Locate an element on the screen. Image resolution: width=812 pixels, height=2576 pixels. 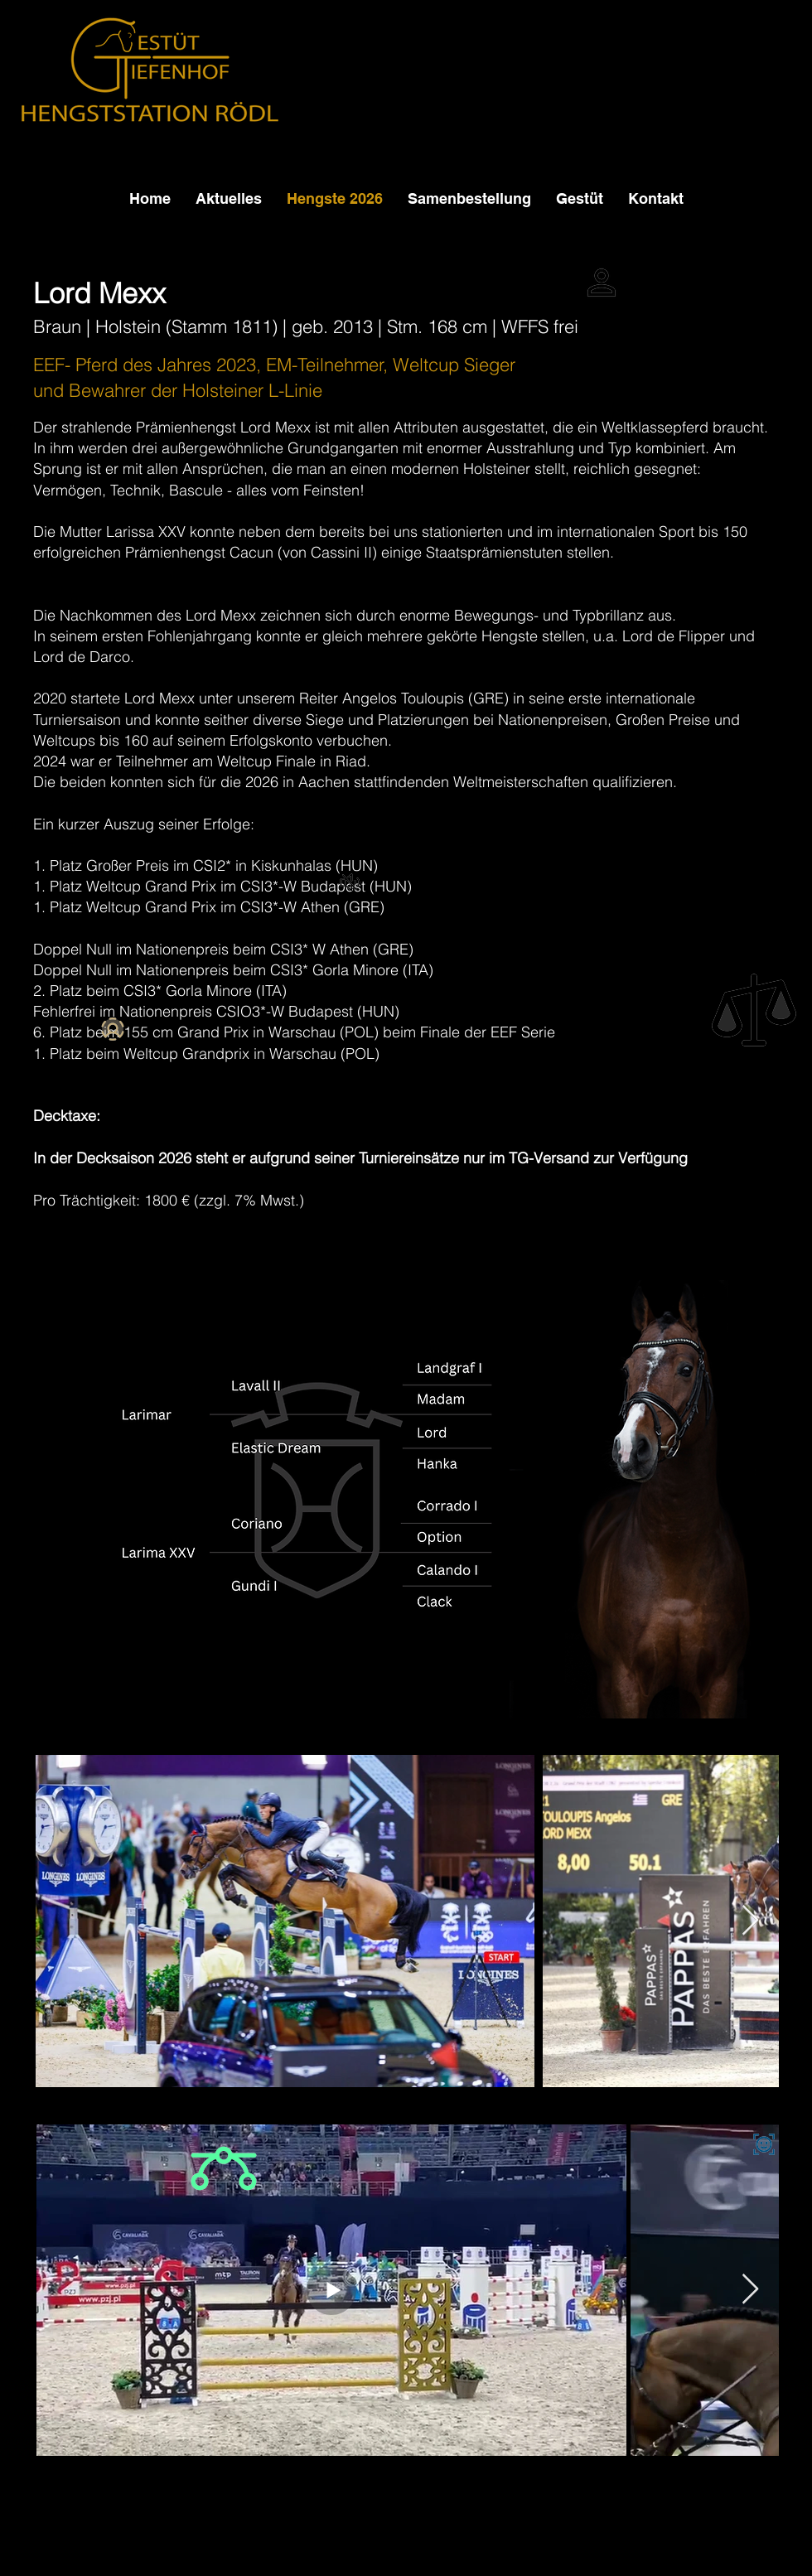
scan face to unlock or authenticate is located at coordinates (764, 2144).